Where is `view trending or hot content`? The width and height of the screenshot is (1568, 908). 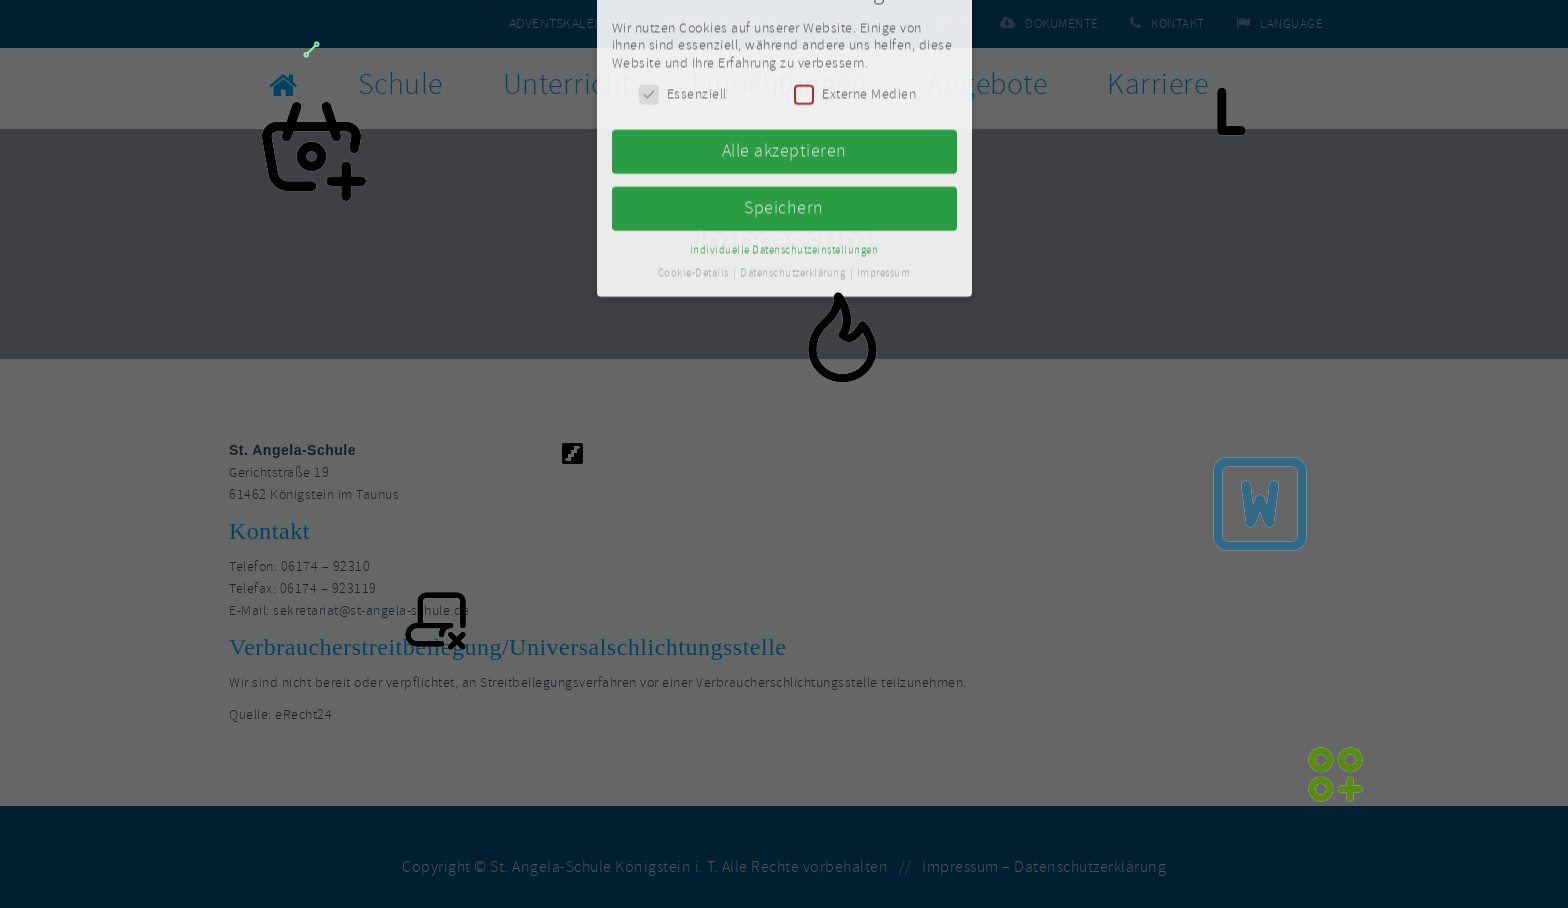 view trending or hot content is located at coordinates (842, 339).